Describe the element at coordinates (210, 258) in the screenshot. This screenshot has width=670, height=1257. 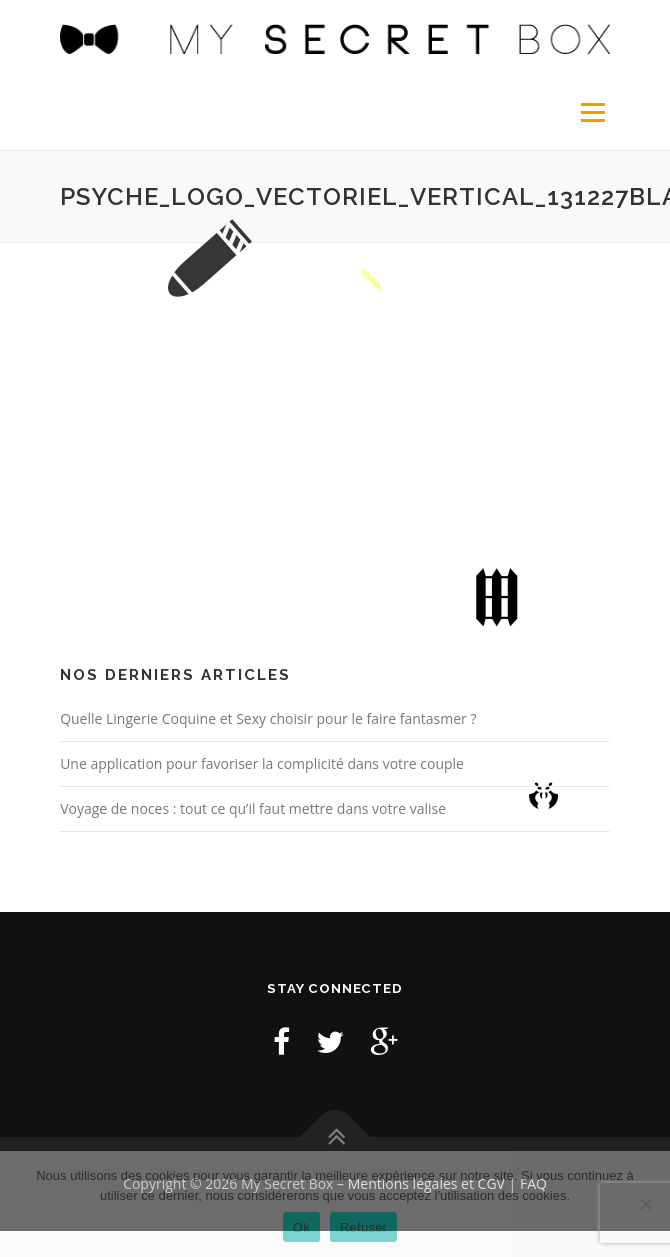
I see `ammunition or weaponry item in a game inventory` at that location.